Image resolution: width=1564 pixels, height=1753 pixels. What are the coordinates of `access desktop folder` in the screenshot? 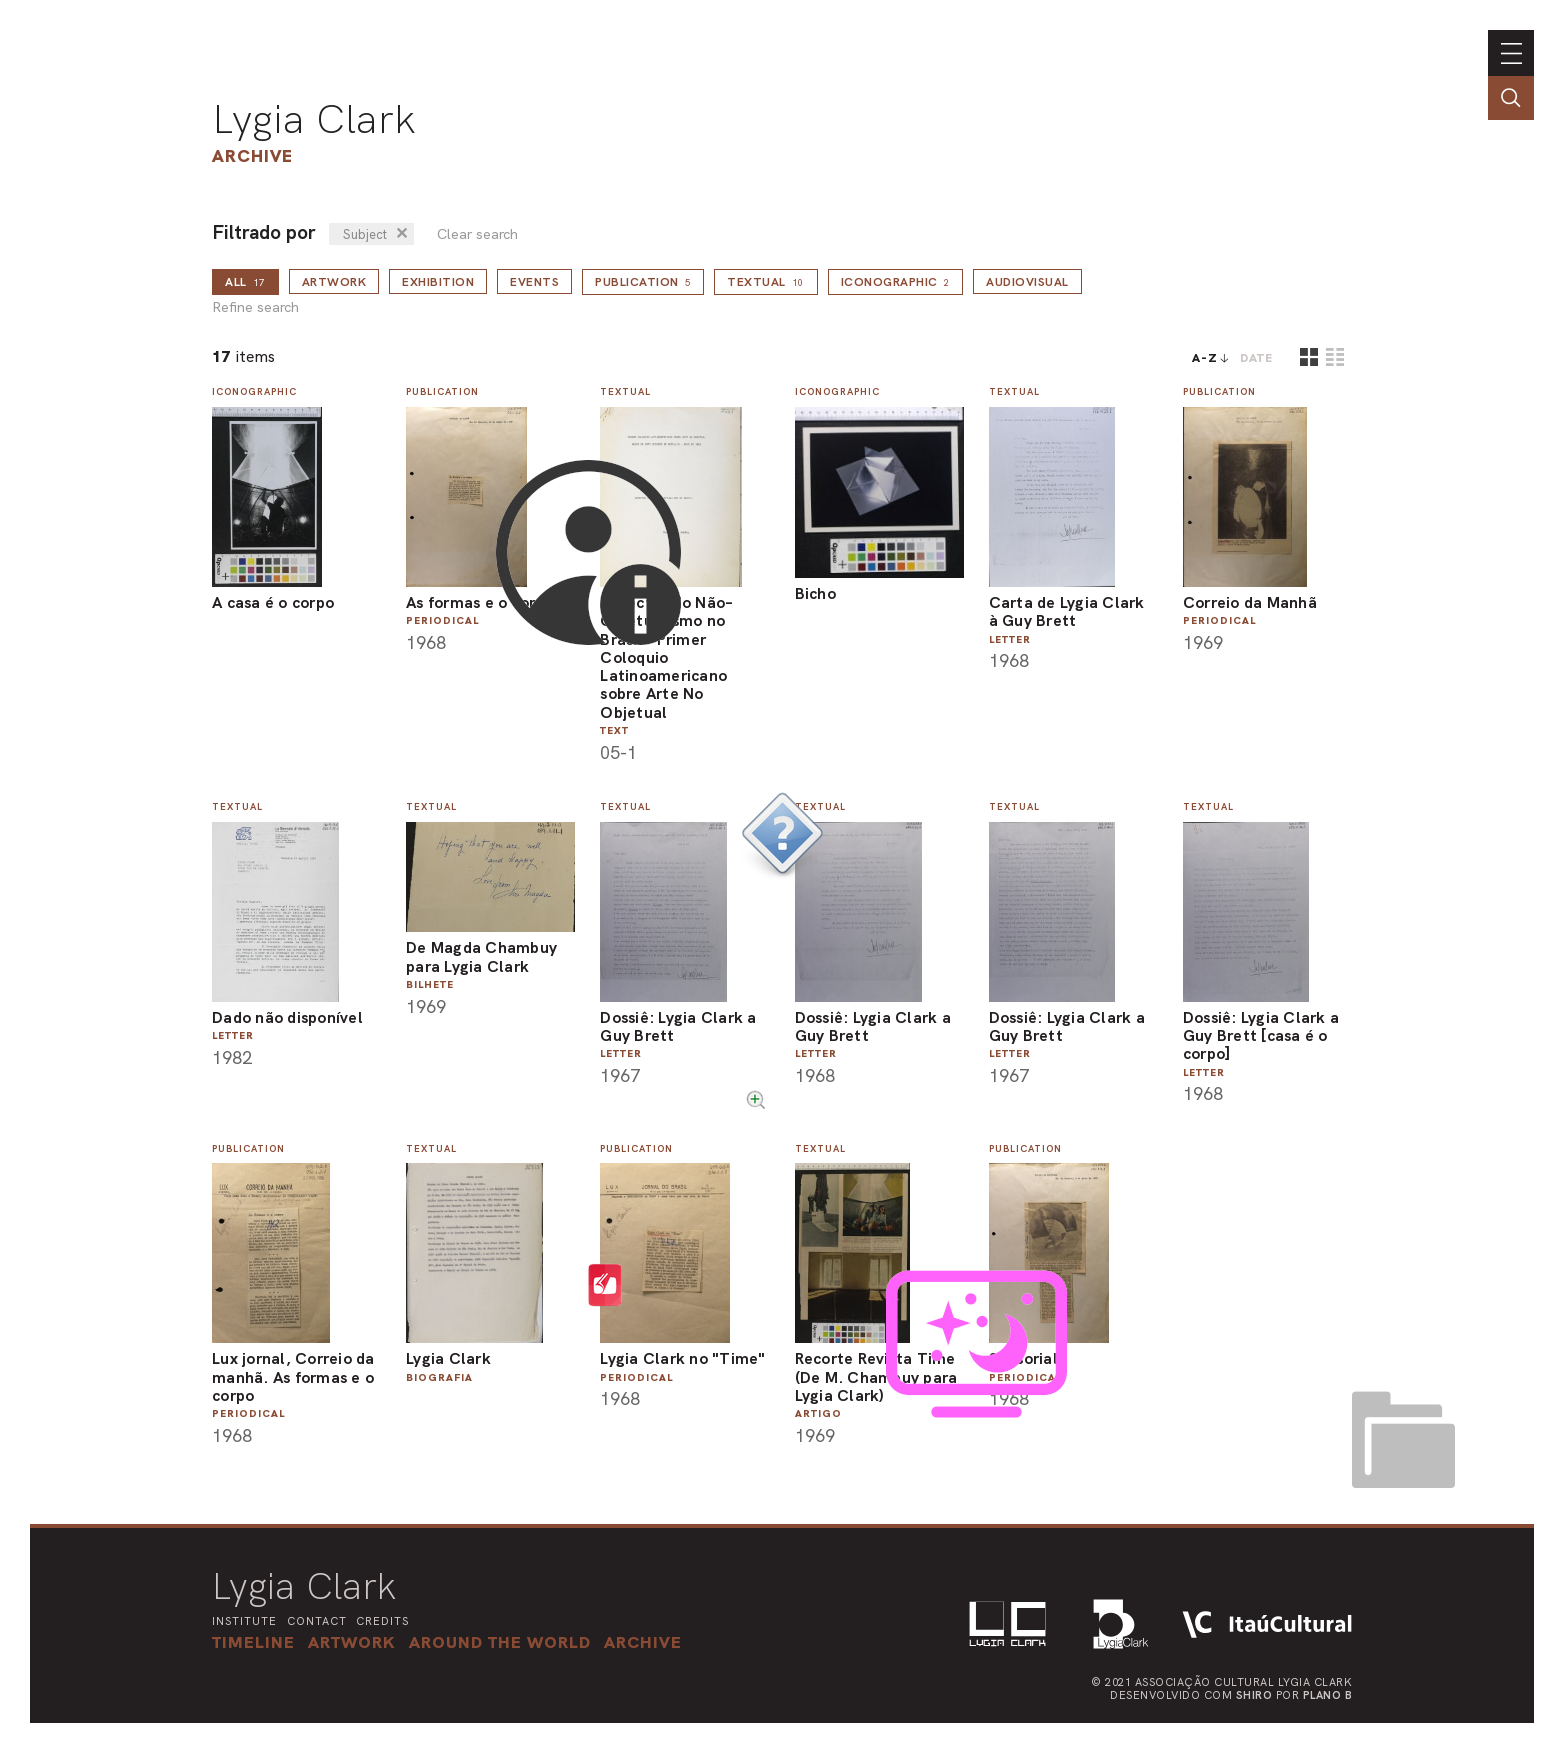 It's located at (1403, 1436).